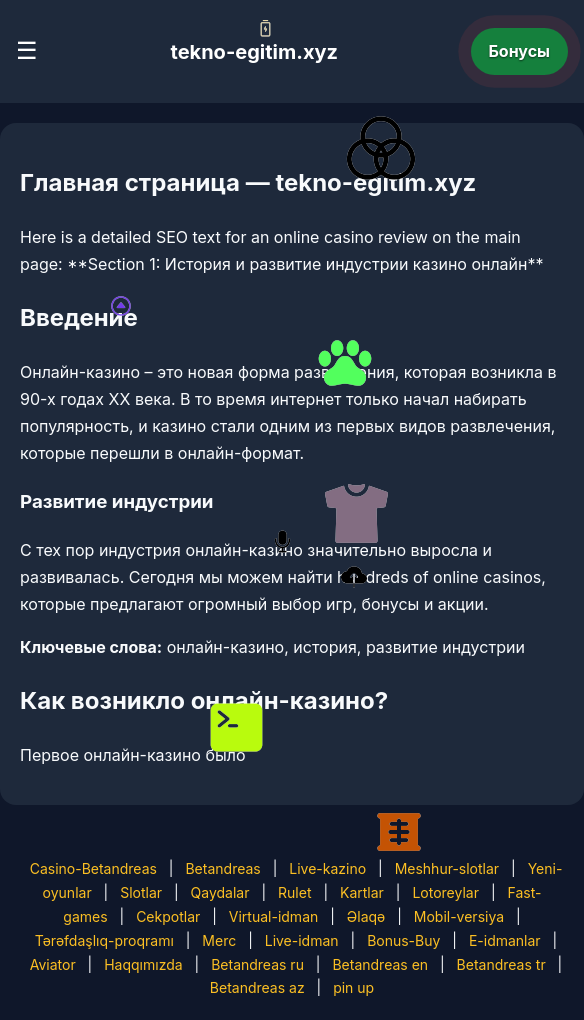  Describe the element at coordinates (345, 363) in the screenshot. I see `access pet-related features or settings` at that location.